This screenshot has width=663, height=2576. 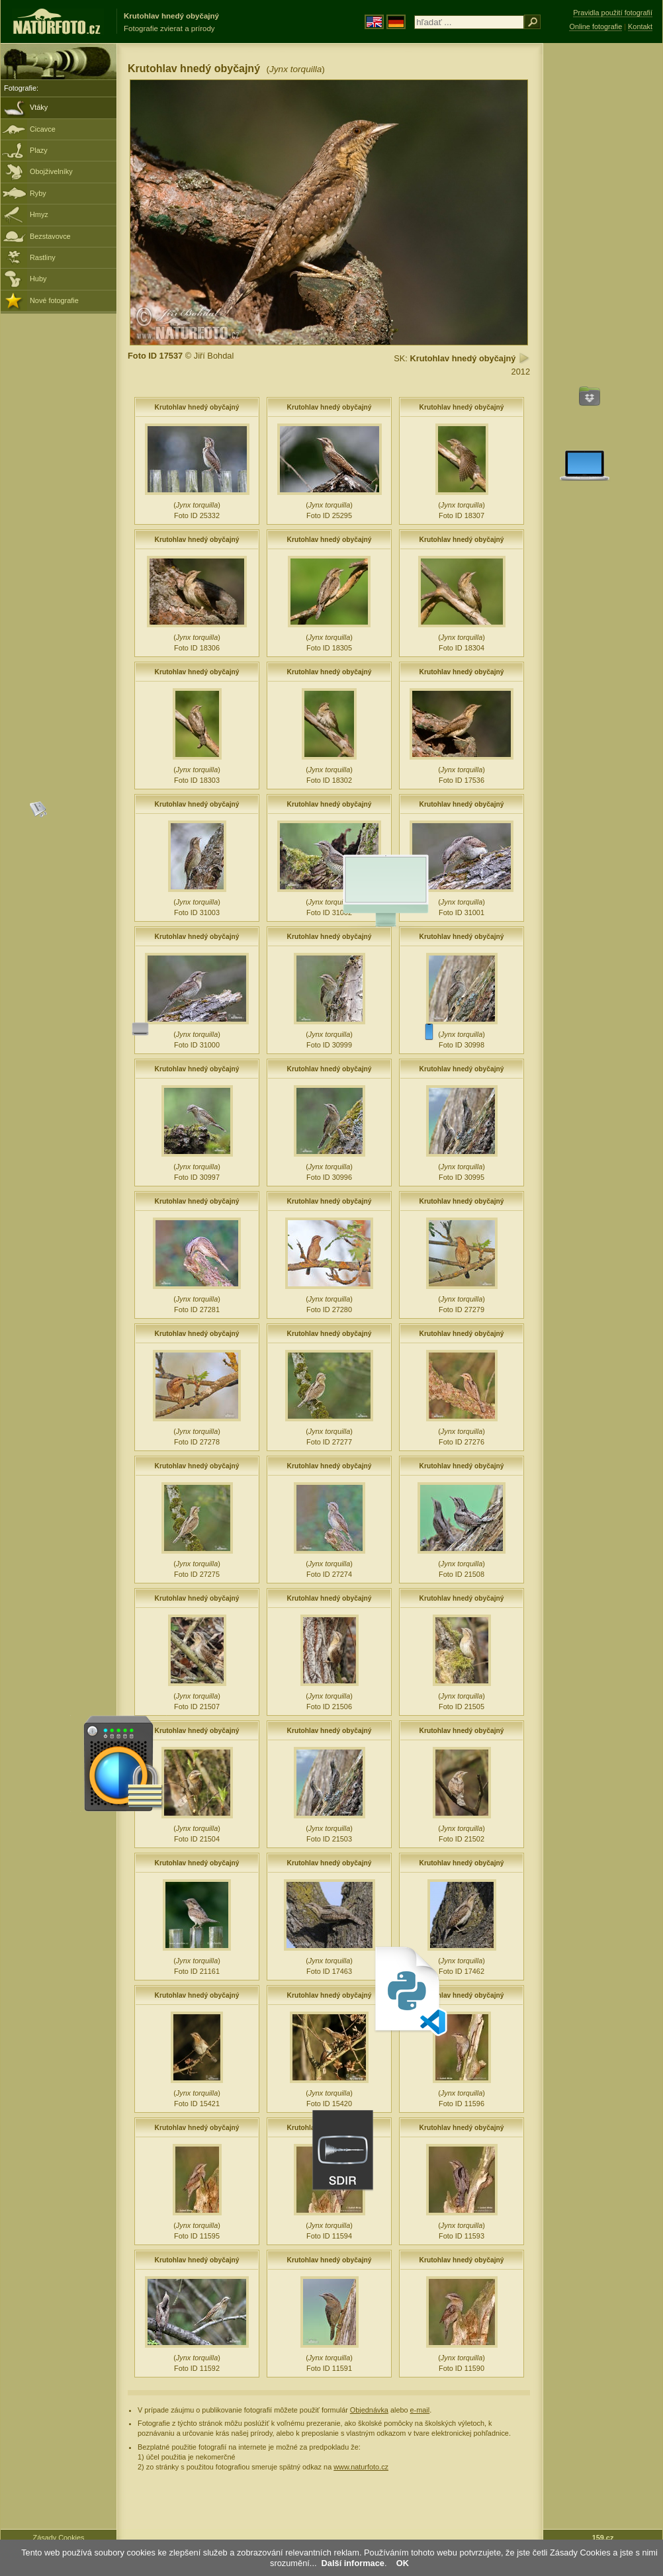 What do you see at coordinates (590, 396) in the screenshot?
I see `open your dropbox folder` at bounding box center [590, 396].